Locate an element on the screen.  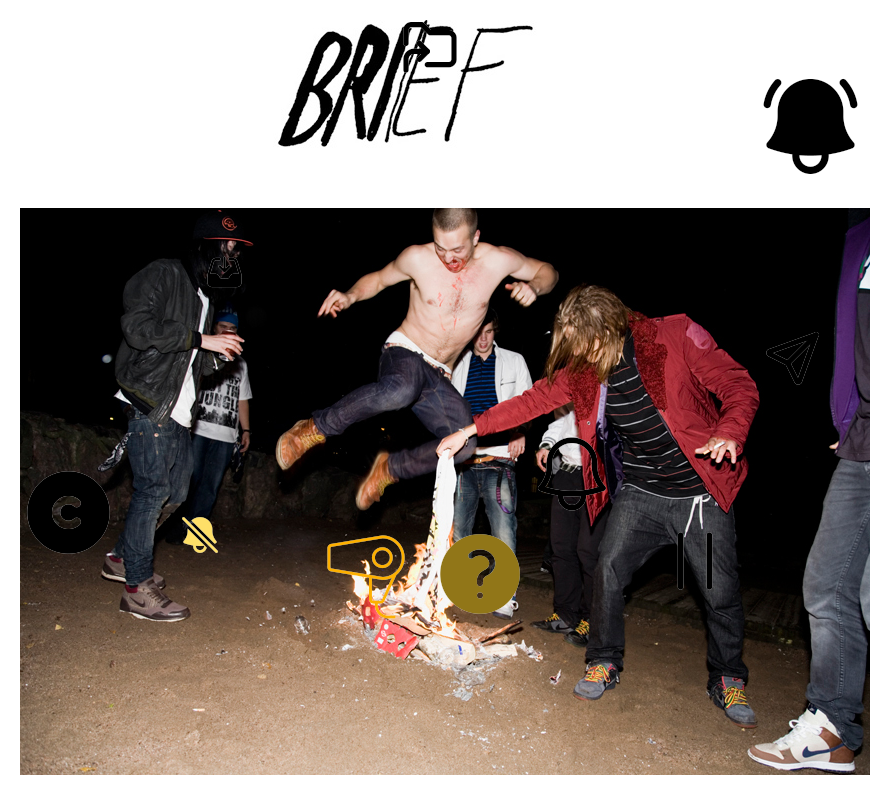
create a symbolic link to this folder is located at coordinates (430, 46).